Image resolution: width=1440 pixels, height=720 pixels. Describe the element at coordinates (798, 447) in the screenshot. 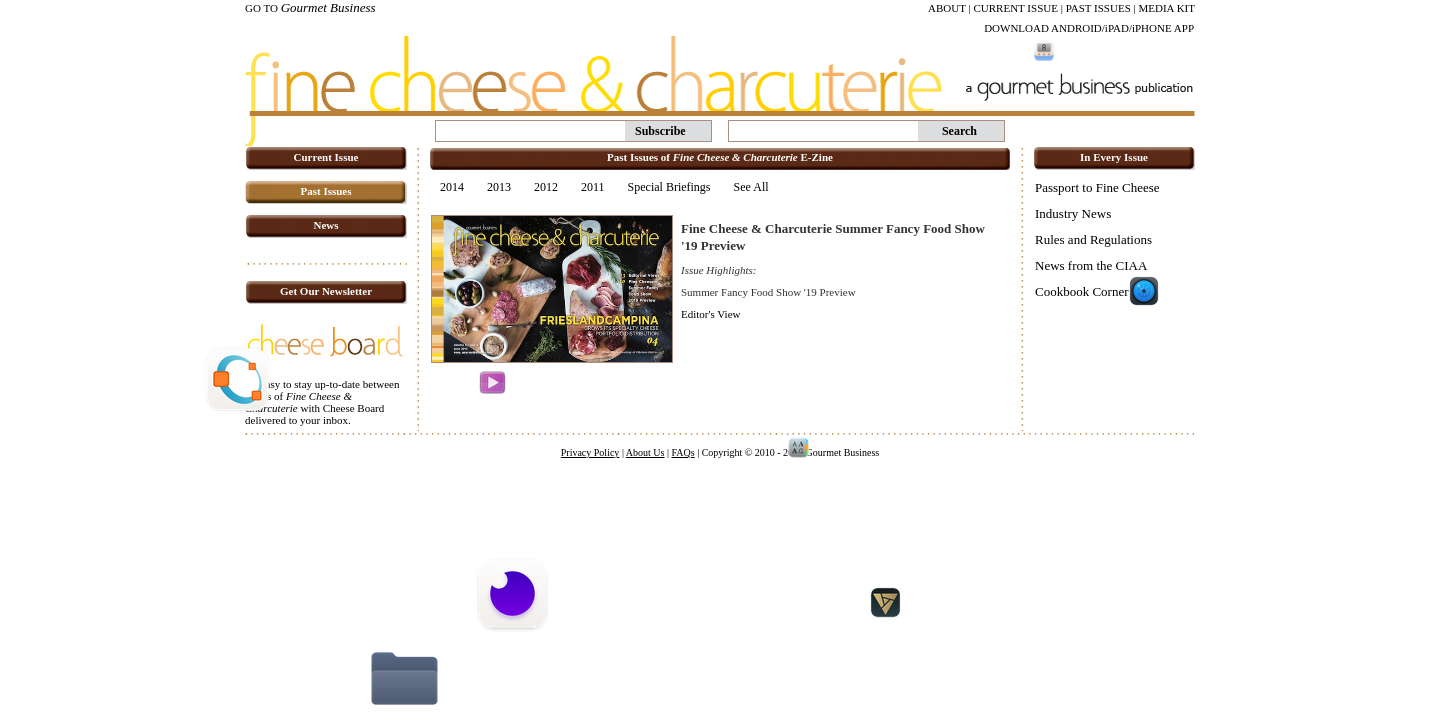

I see `open the fonts management app` at that location.